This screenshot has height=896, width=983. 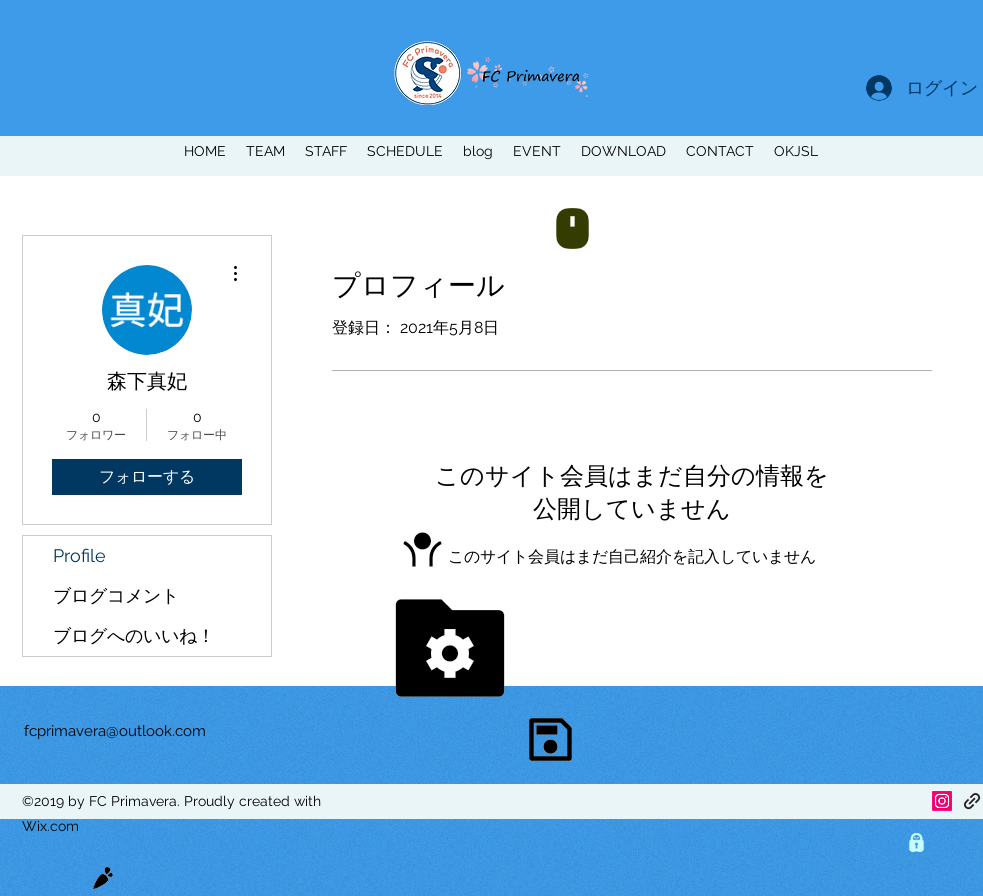 I want to click on open private internet access vpn app, so click(x=916, y=842).